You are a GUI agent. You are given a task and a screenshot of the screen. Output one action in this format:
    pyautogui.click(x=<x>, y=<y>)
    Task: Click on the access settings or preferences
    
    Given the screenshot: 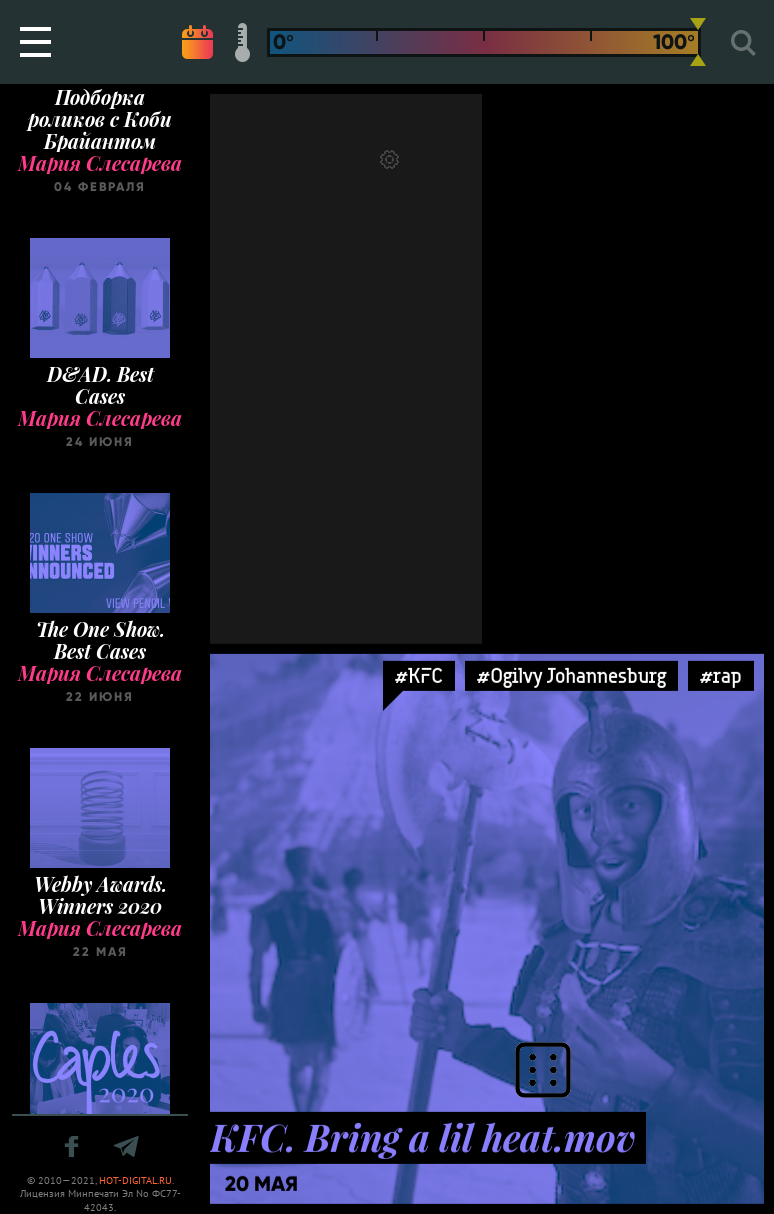 What is the action you would take?
    pyautogui.click(x=389, y=159)
    